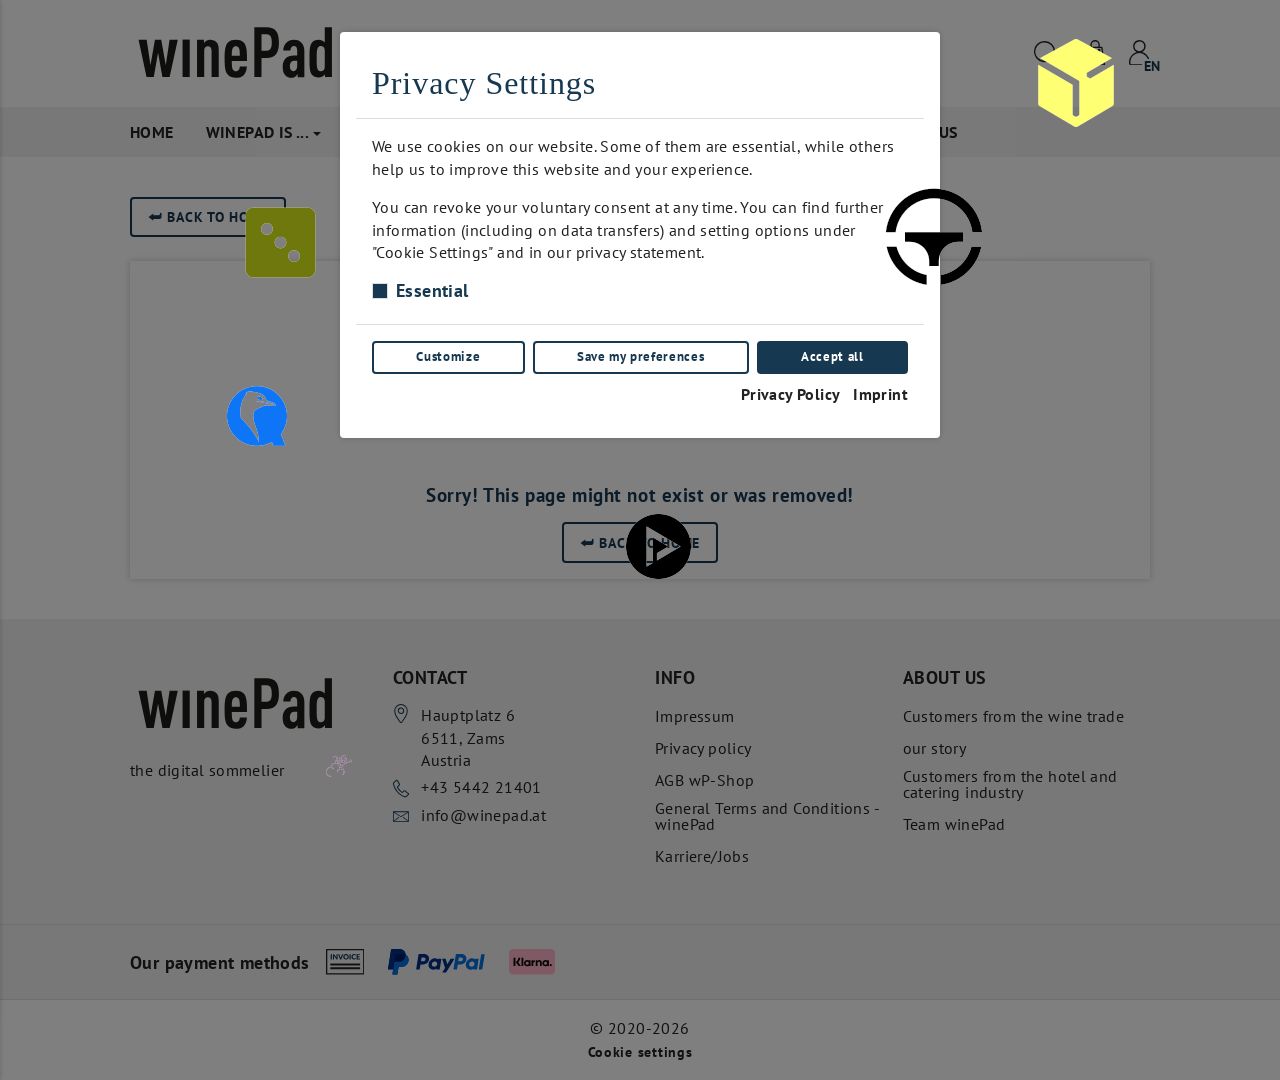 This screenshot has width=1280, height=1080. What do you see at coordinates (1076, 83) in the screenshot?
I see `DPD parcel delivery service logo` at bounding box center [1076, 83].